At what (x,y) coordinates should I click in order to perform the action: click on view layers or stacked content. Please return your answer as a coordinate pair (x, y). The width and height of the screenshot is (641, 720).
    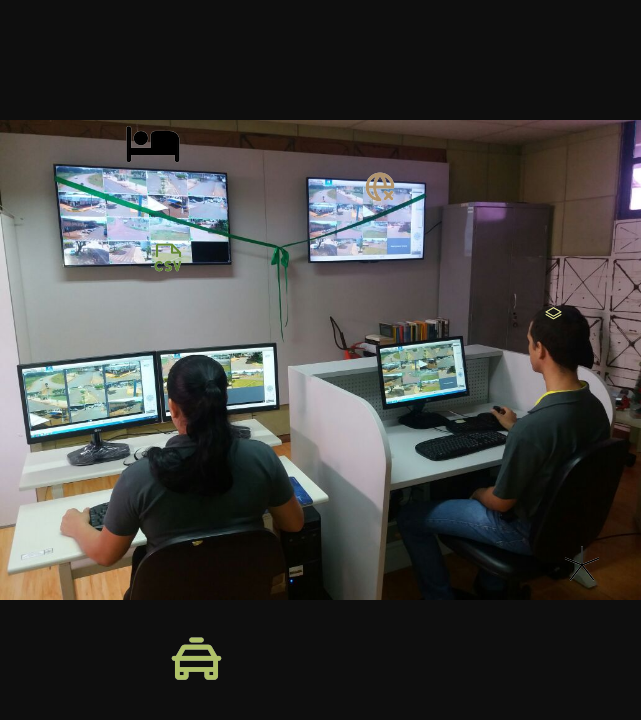
    Looking at the image, I should click on (553, 313).